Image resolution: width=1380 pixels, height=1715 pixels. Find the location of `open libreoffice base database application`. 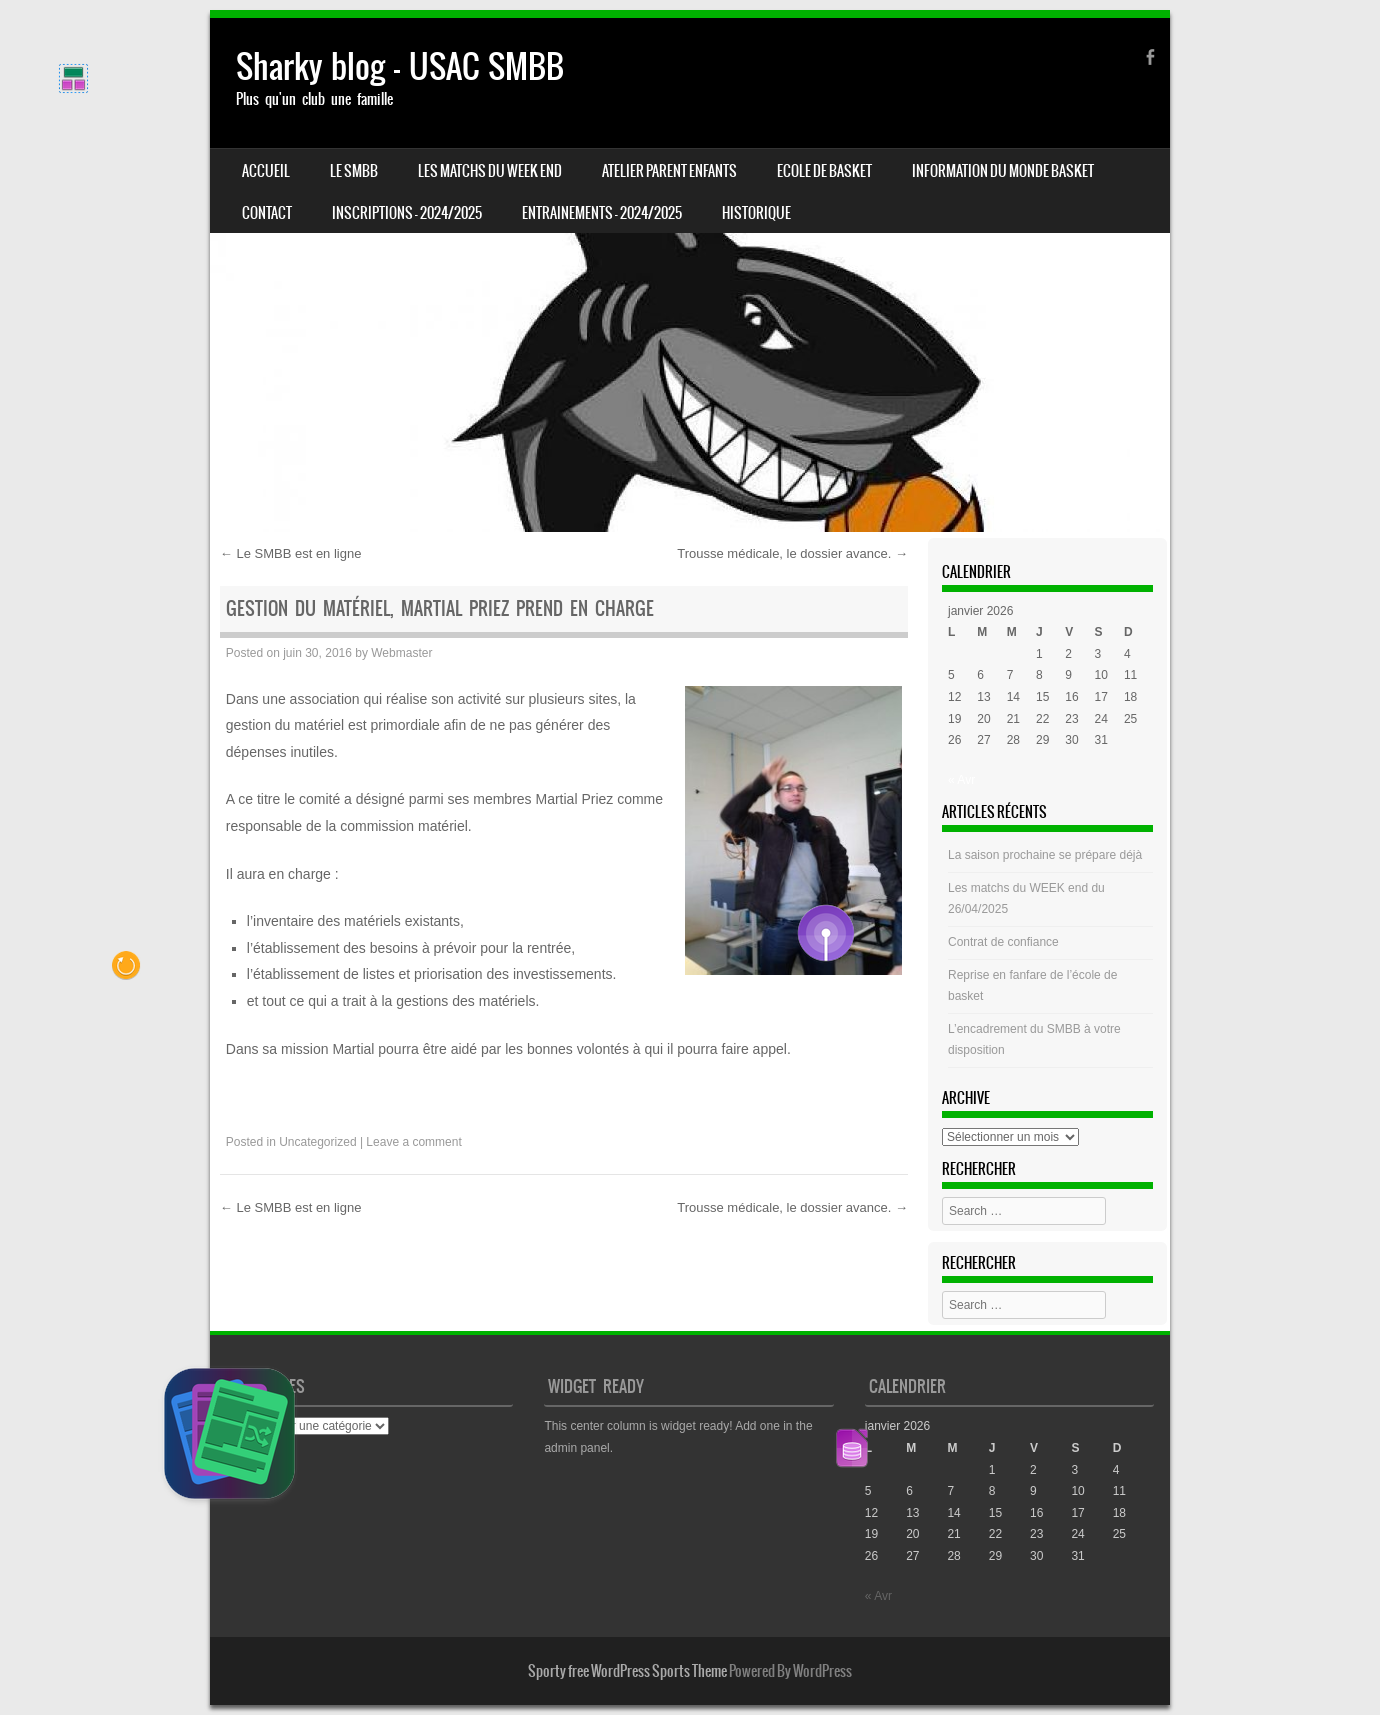

open libreoffice base database application is located at coordinates (852, 1448).